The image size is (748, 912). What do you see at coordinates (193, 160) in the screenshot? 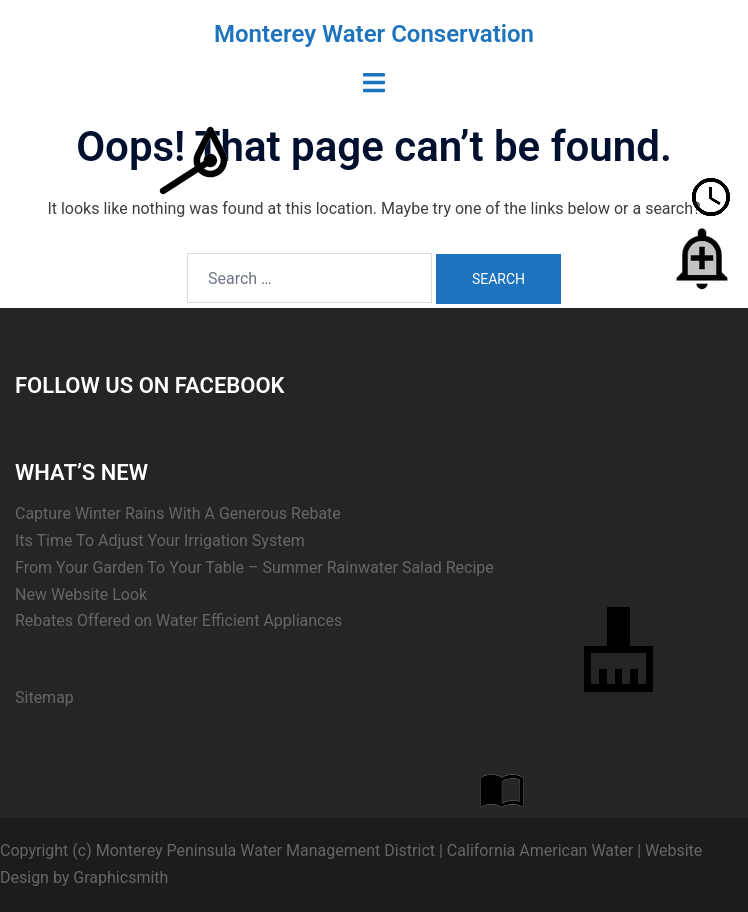
I see `ignite or start a fire feature` at bounding box center [193, 160].